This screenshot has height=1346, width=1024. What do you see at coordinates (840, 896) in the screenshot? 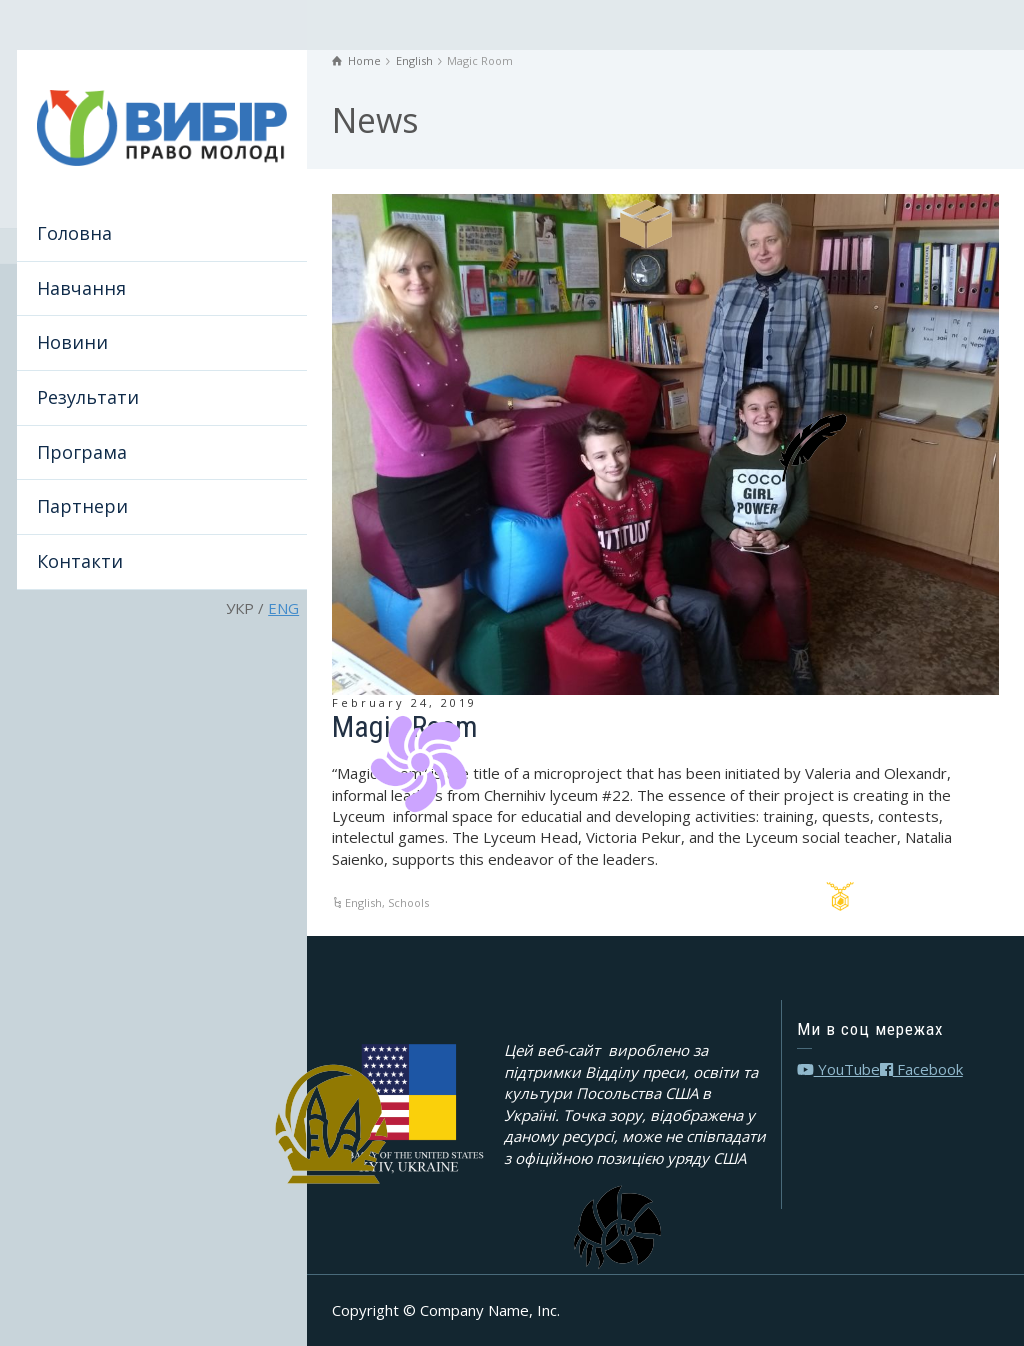
I see `view jewelry or accessories inventory` at bounding box center [840, 896].